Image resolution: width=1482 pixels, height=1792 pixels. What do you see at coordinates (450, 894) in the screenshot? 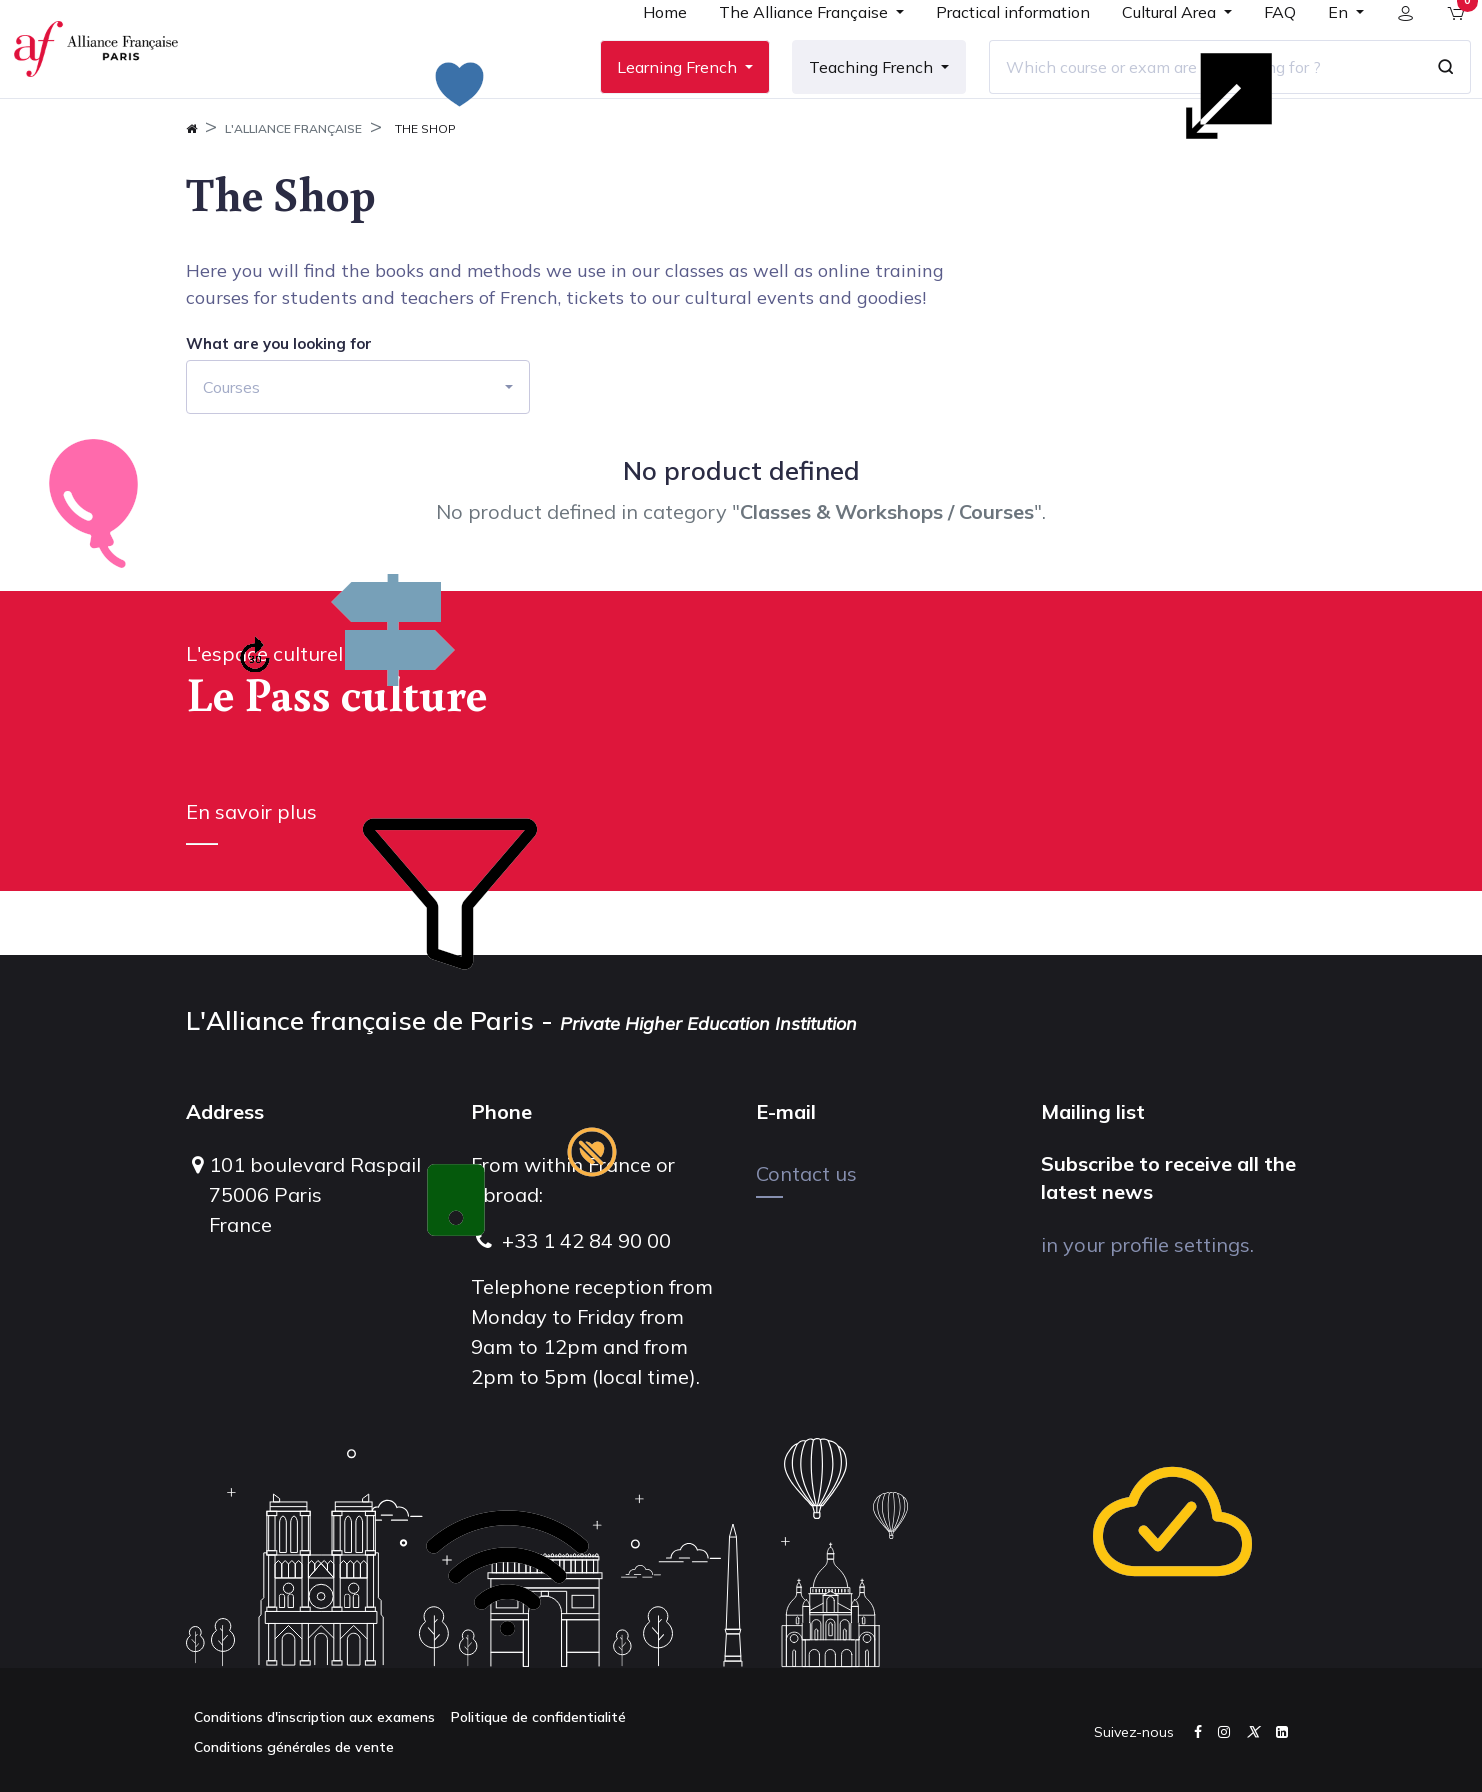
I see `filter or sort content` at bounding box center [450, 894].